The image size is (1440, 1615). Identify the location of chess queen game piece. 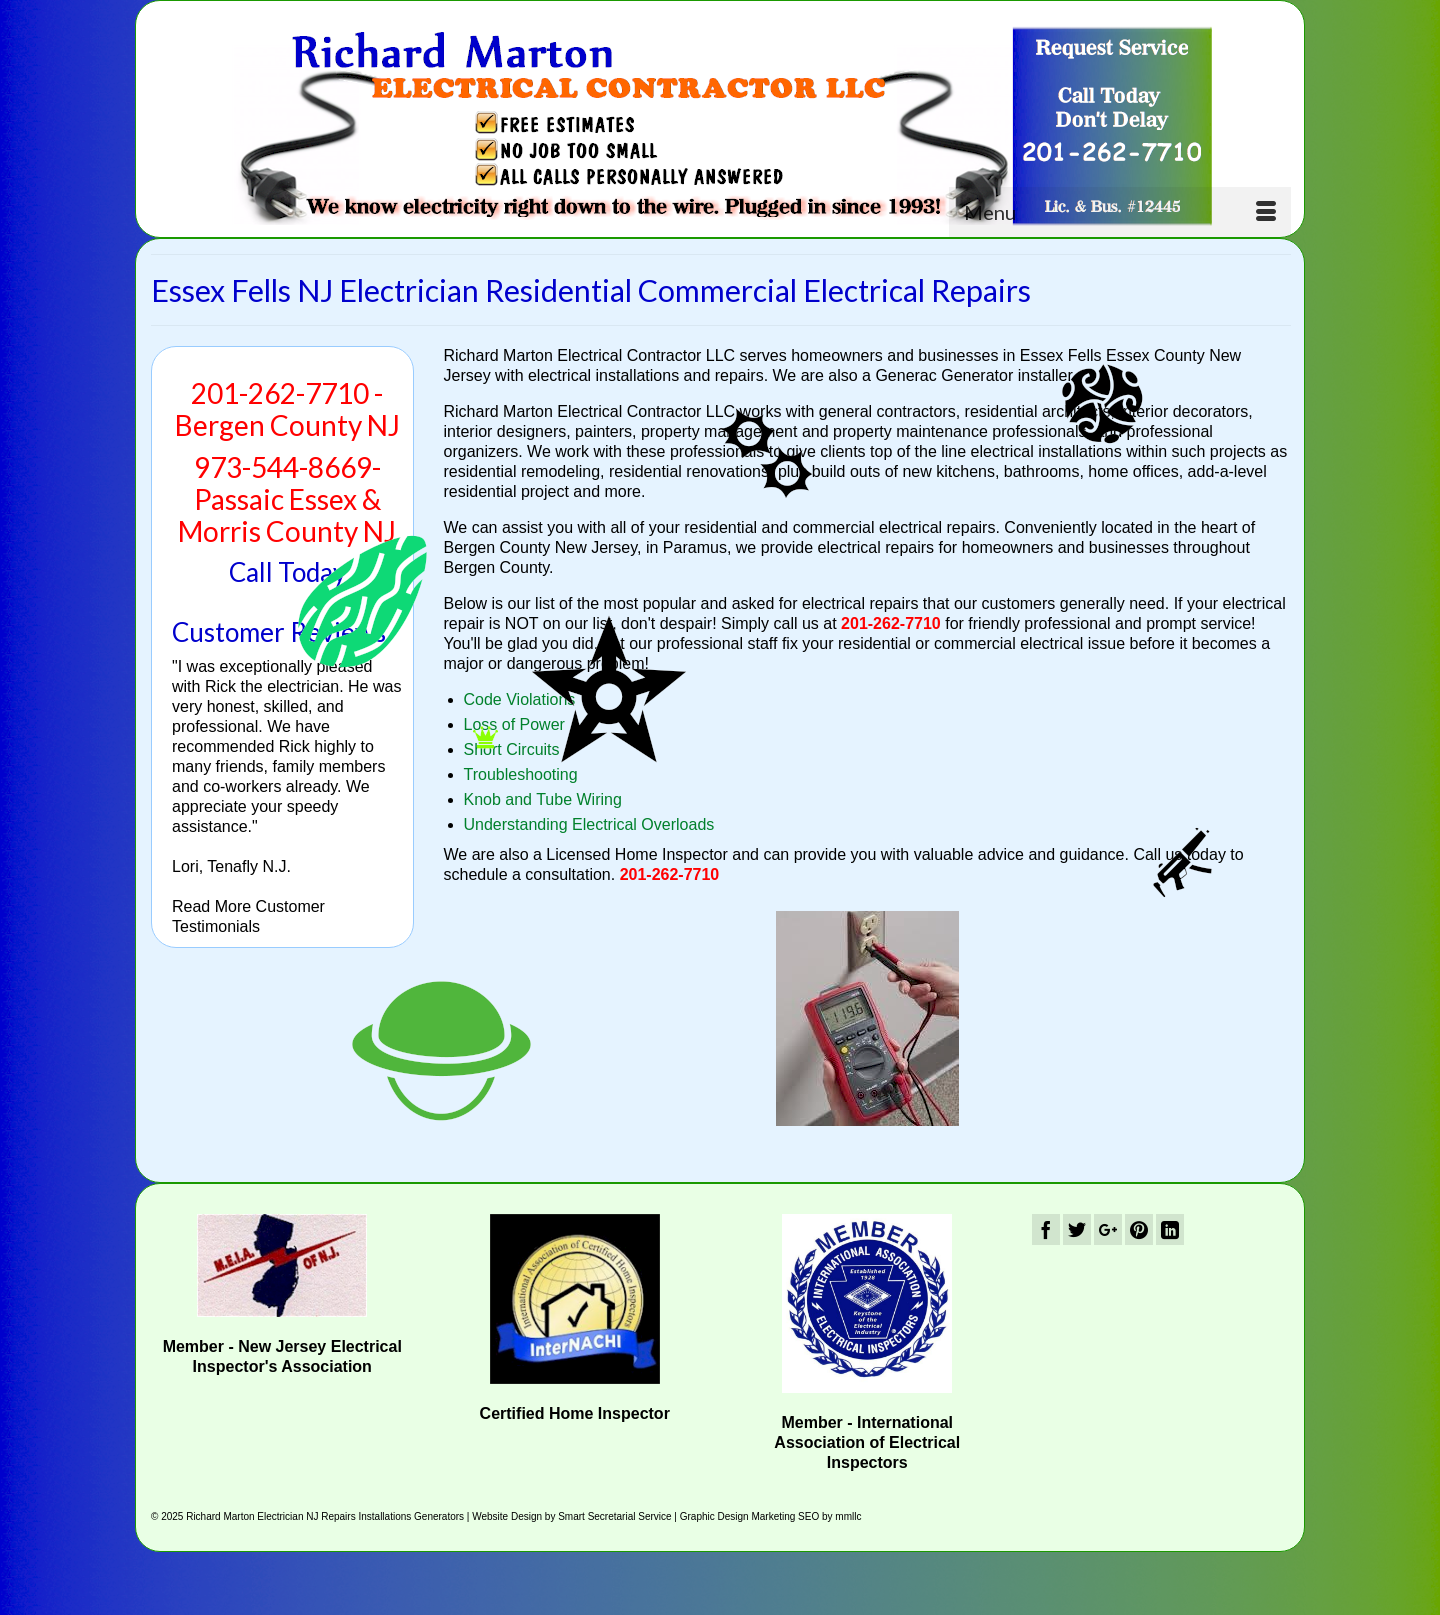
(485, 735).